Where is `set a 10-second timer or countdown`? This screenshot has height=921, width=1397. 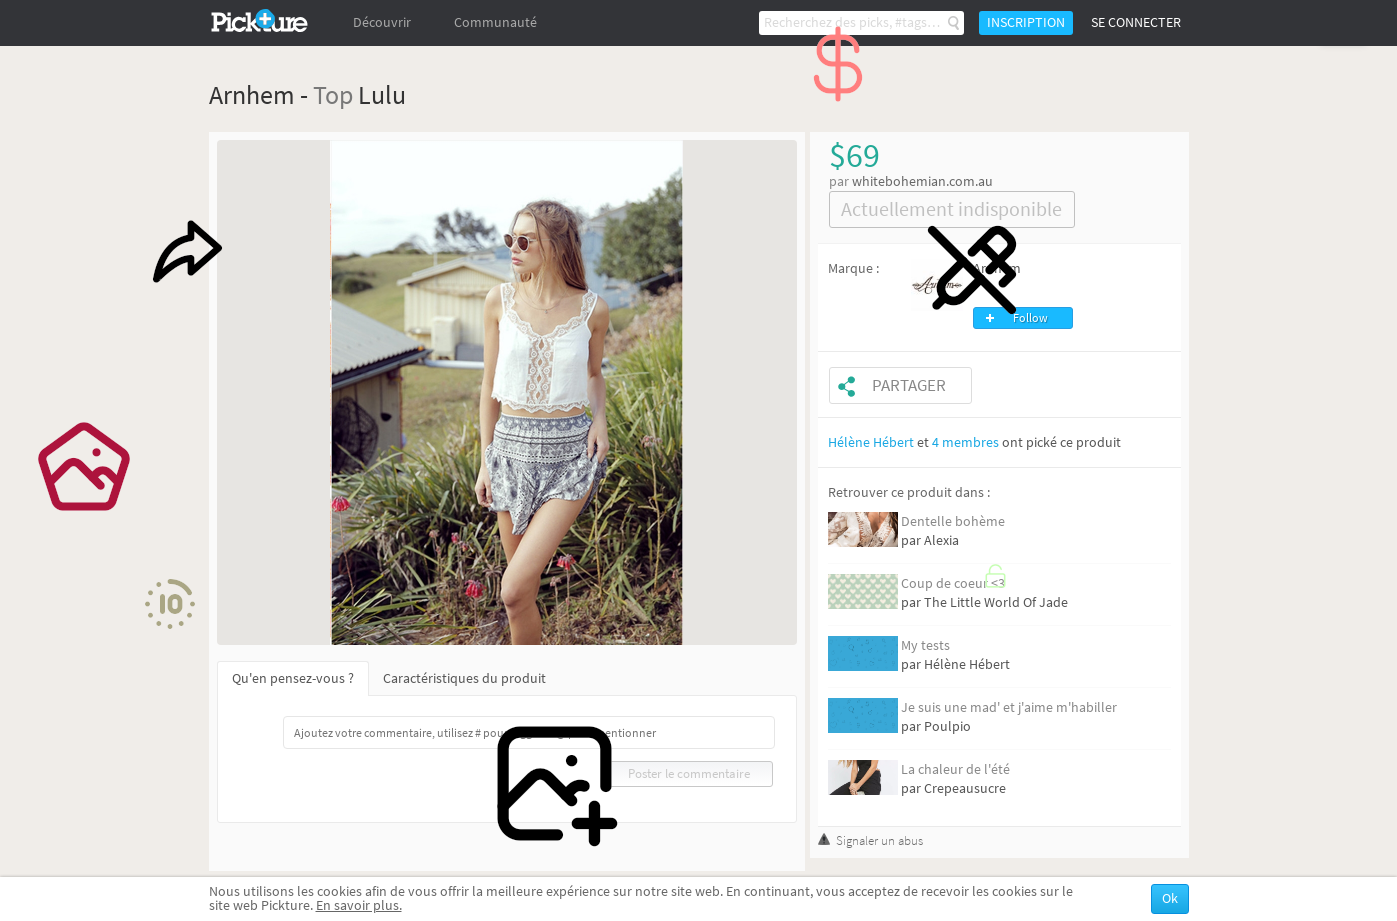 set a 10-second timer or countdown is located at coordinates (170, 604).